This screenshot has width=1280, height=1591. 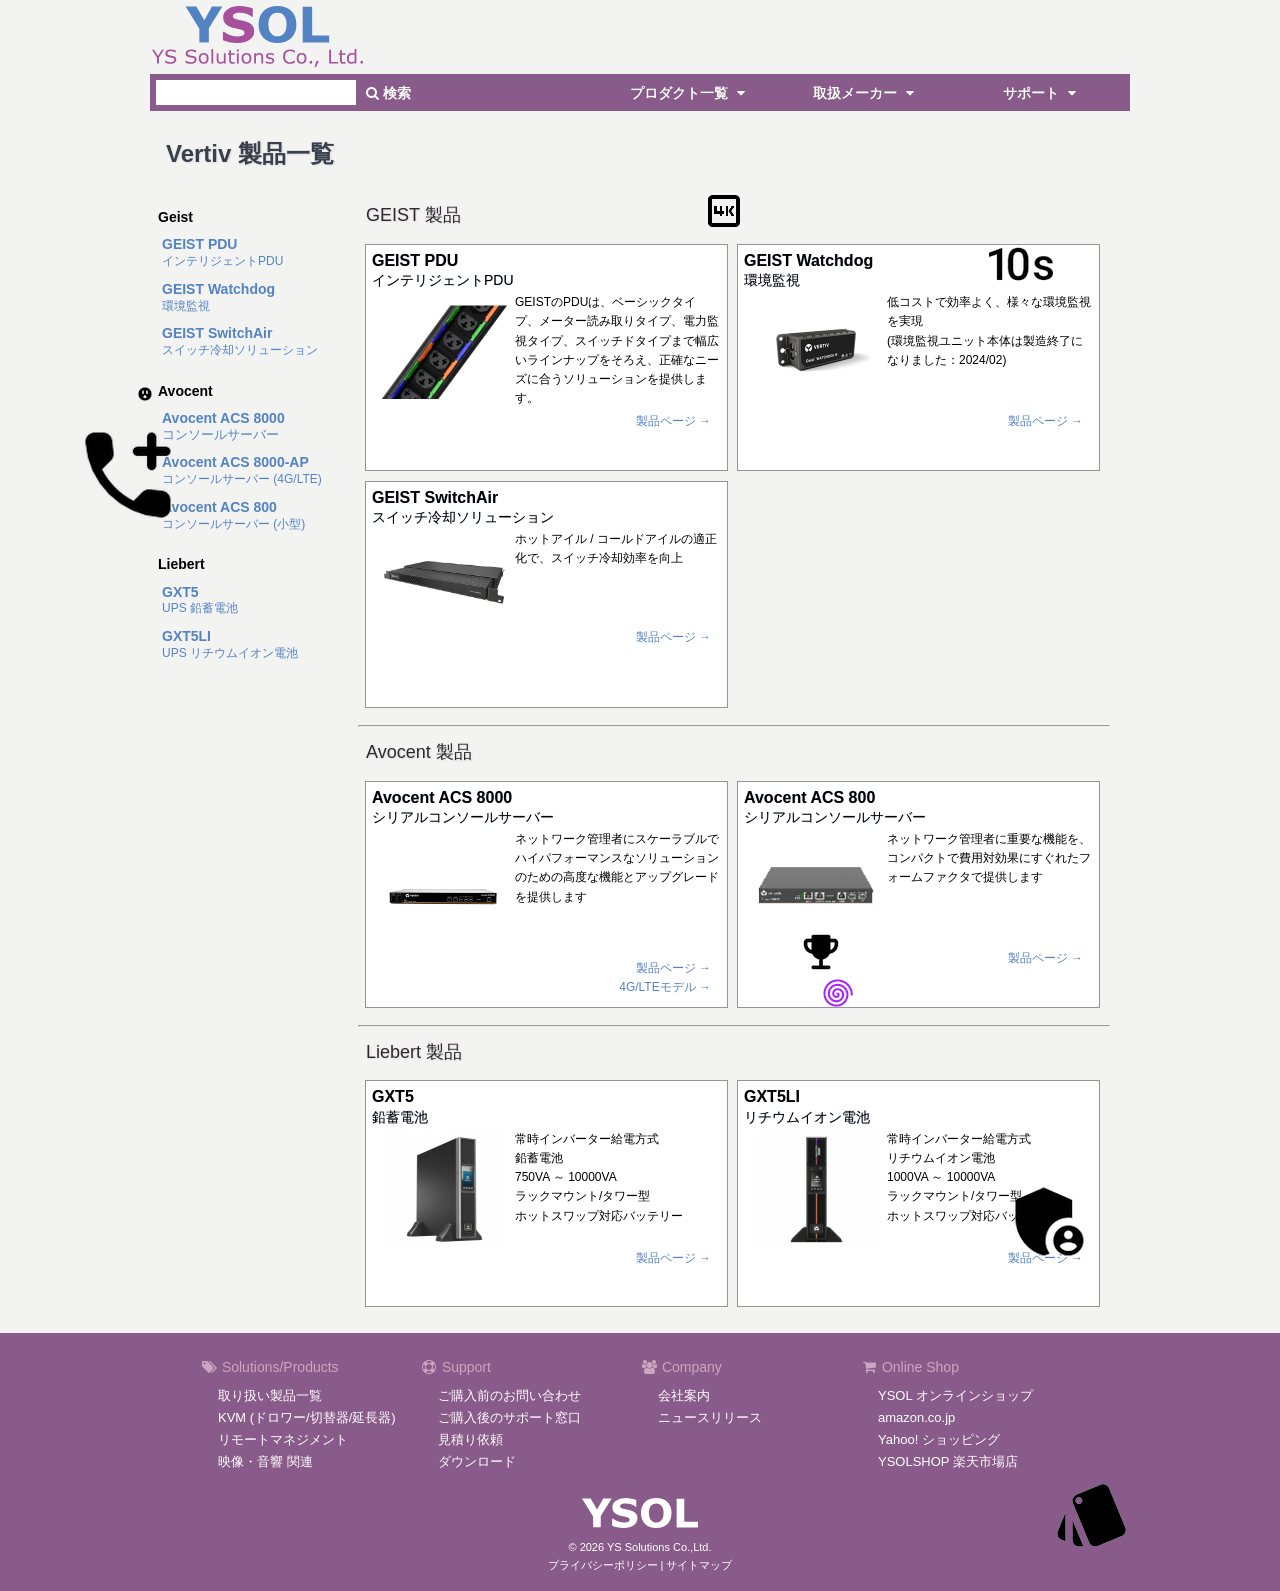 What do you see at coordinates (836, 992) in the screenshot?
I see `indicates loading or processing in progress` at bounding box center [836, 992].